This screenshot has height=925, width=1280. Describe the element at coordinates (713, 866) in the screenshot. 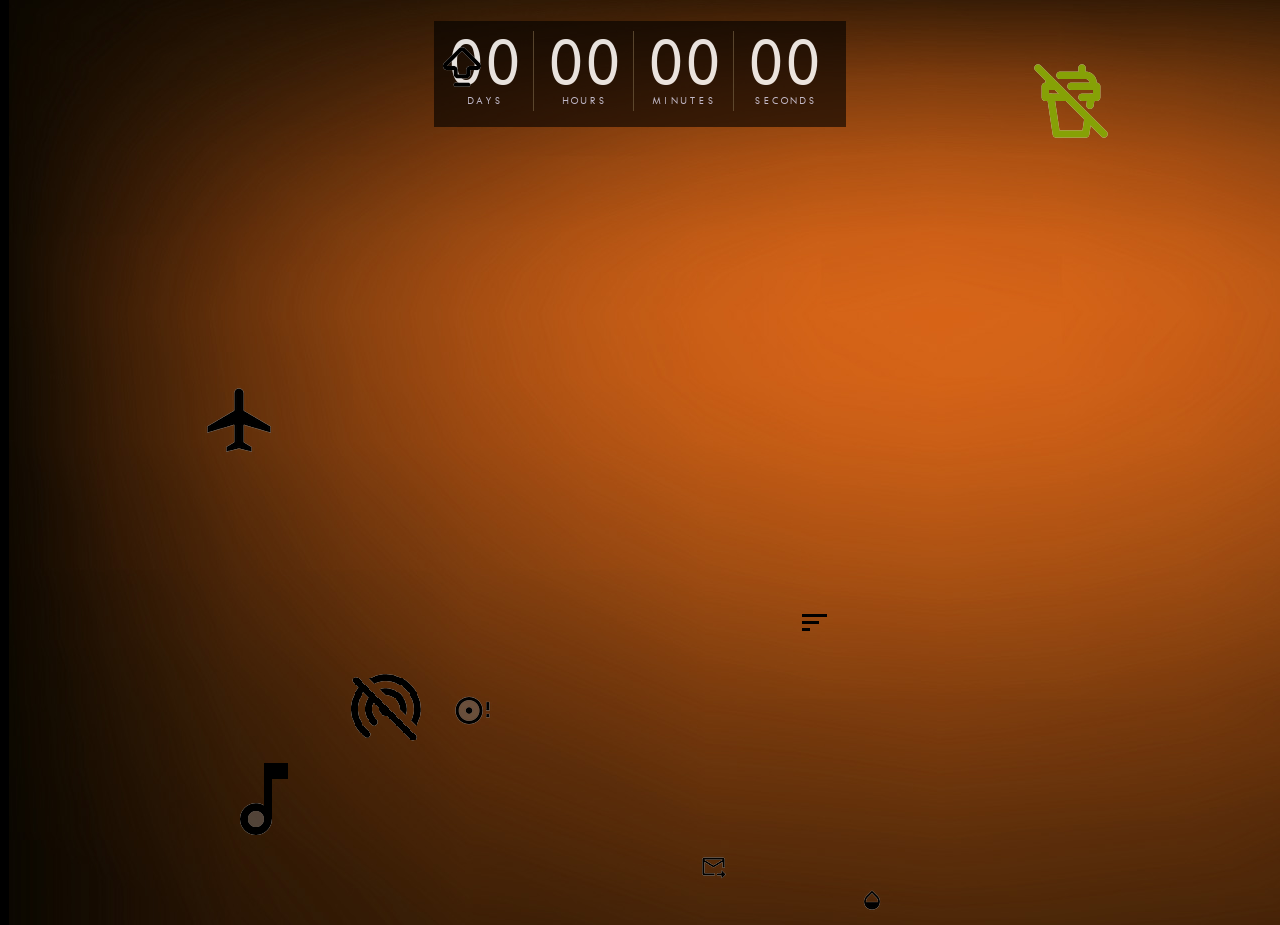

I see `forward an email to another recipient` at that location.